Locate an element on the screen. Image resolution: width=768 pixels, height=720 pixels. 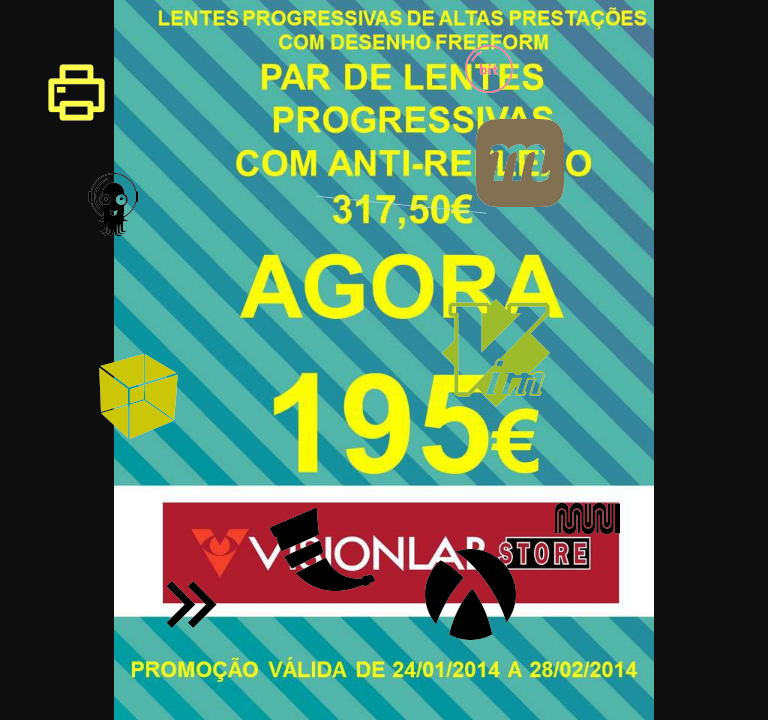
Flask web framework logo is located at coordinates (322, 549).